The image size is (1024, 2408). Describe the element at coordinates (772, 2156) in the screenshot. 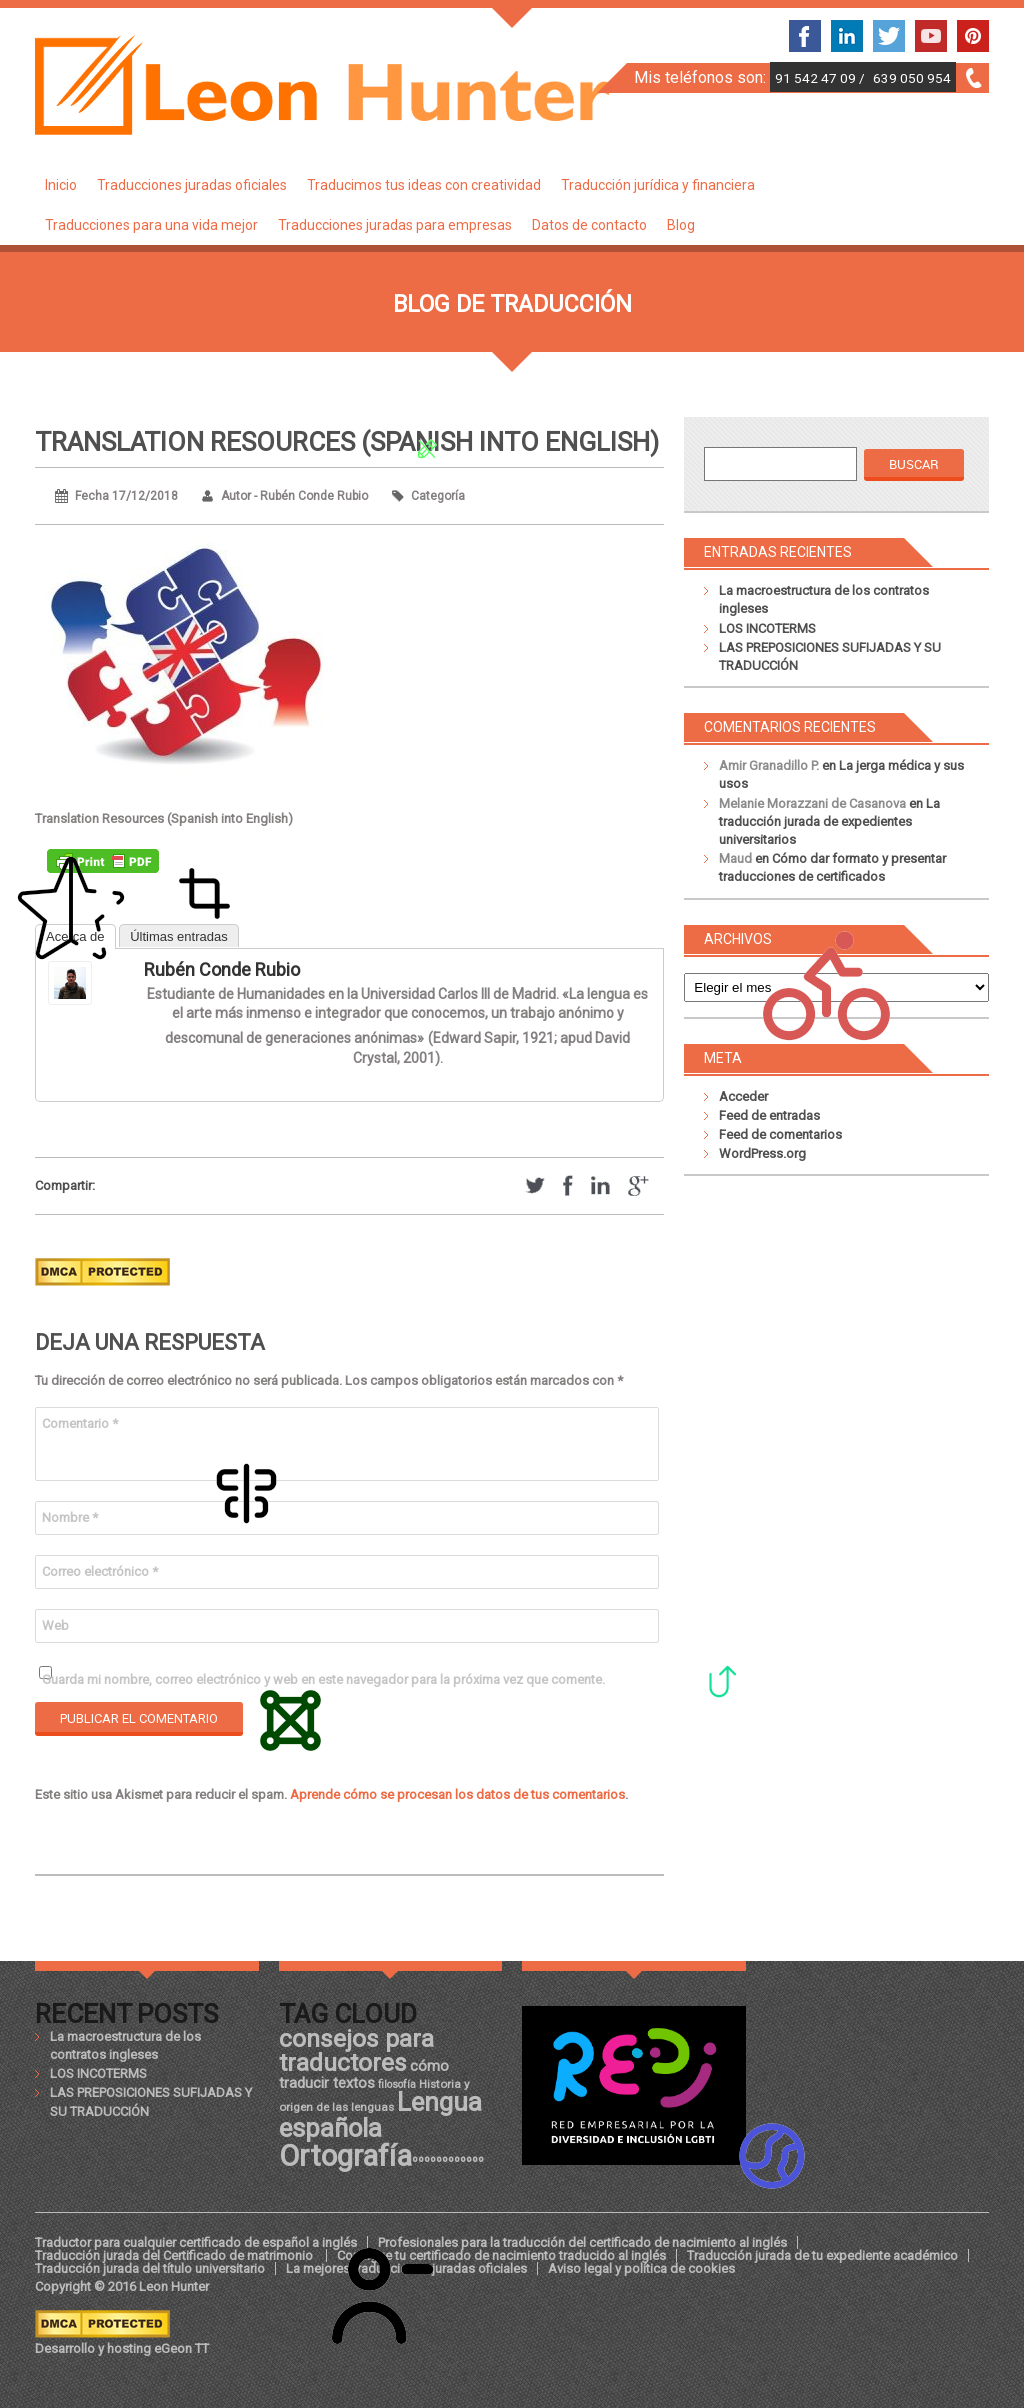

I see `switch to global or worldwide view` at that location.